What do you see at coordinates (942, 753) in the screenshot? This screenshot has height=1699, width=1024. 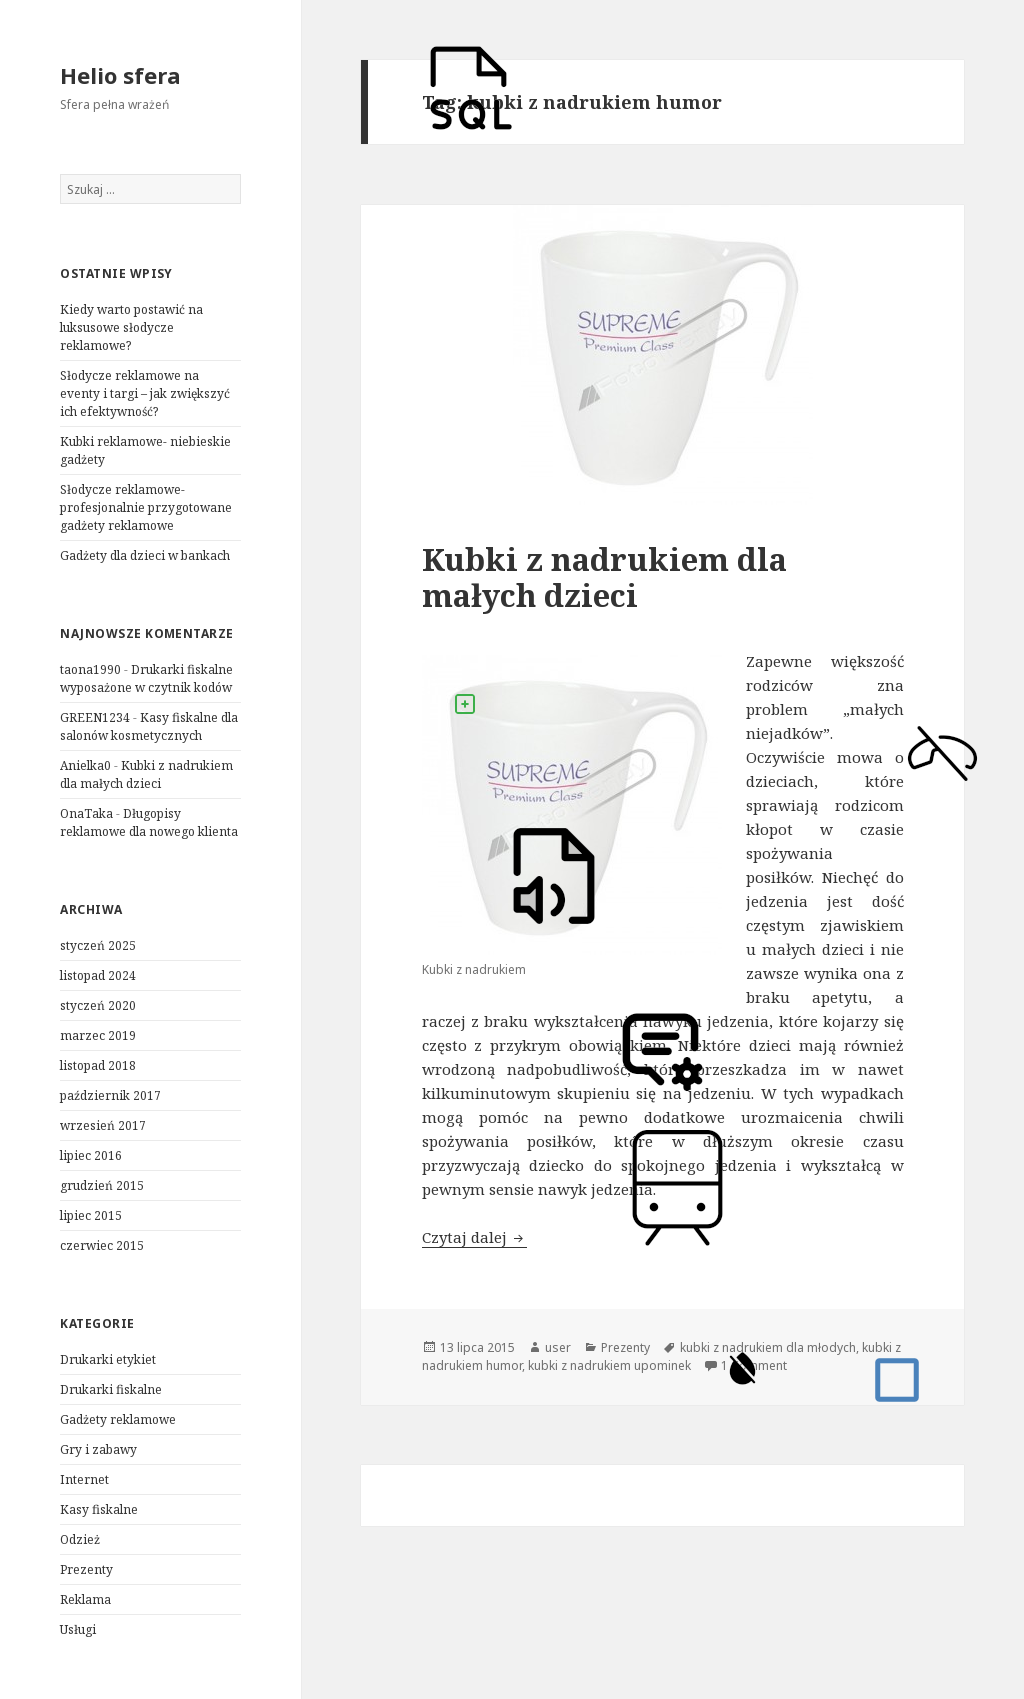 I see `end or decline a phone call` at bounding box center [942, 753].